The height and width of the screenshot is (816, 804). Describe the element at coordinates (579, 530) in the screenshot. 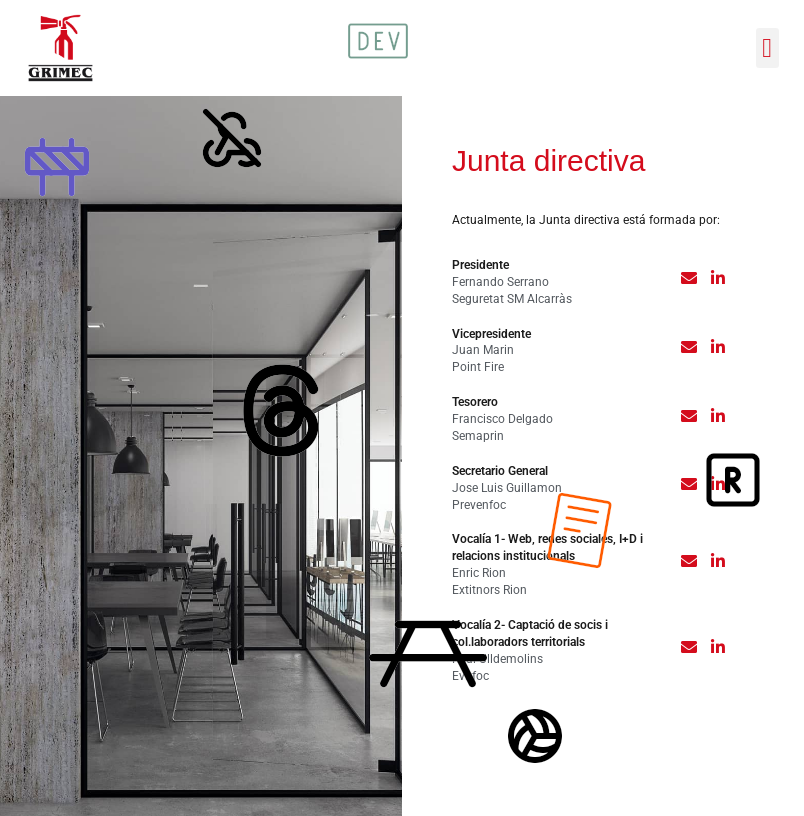

I see `view your resume on read.cv` at that location.